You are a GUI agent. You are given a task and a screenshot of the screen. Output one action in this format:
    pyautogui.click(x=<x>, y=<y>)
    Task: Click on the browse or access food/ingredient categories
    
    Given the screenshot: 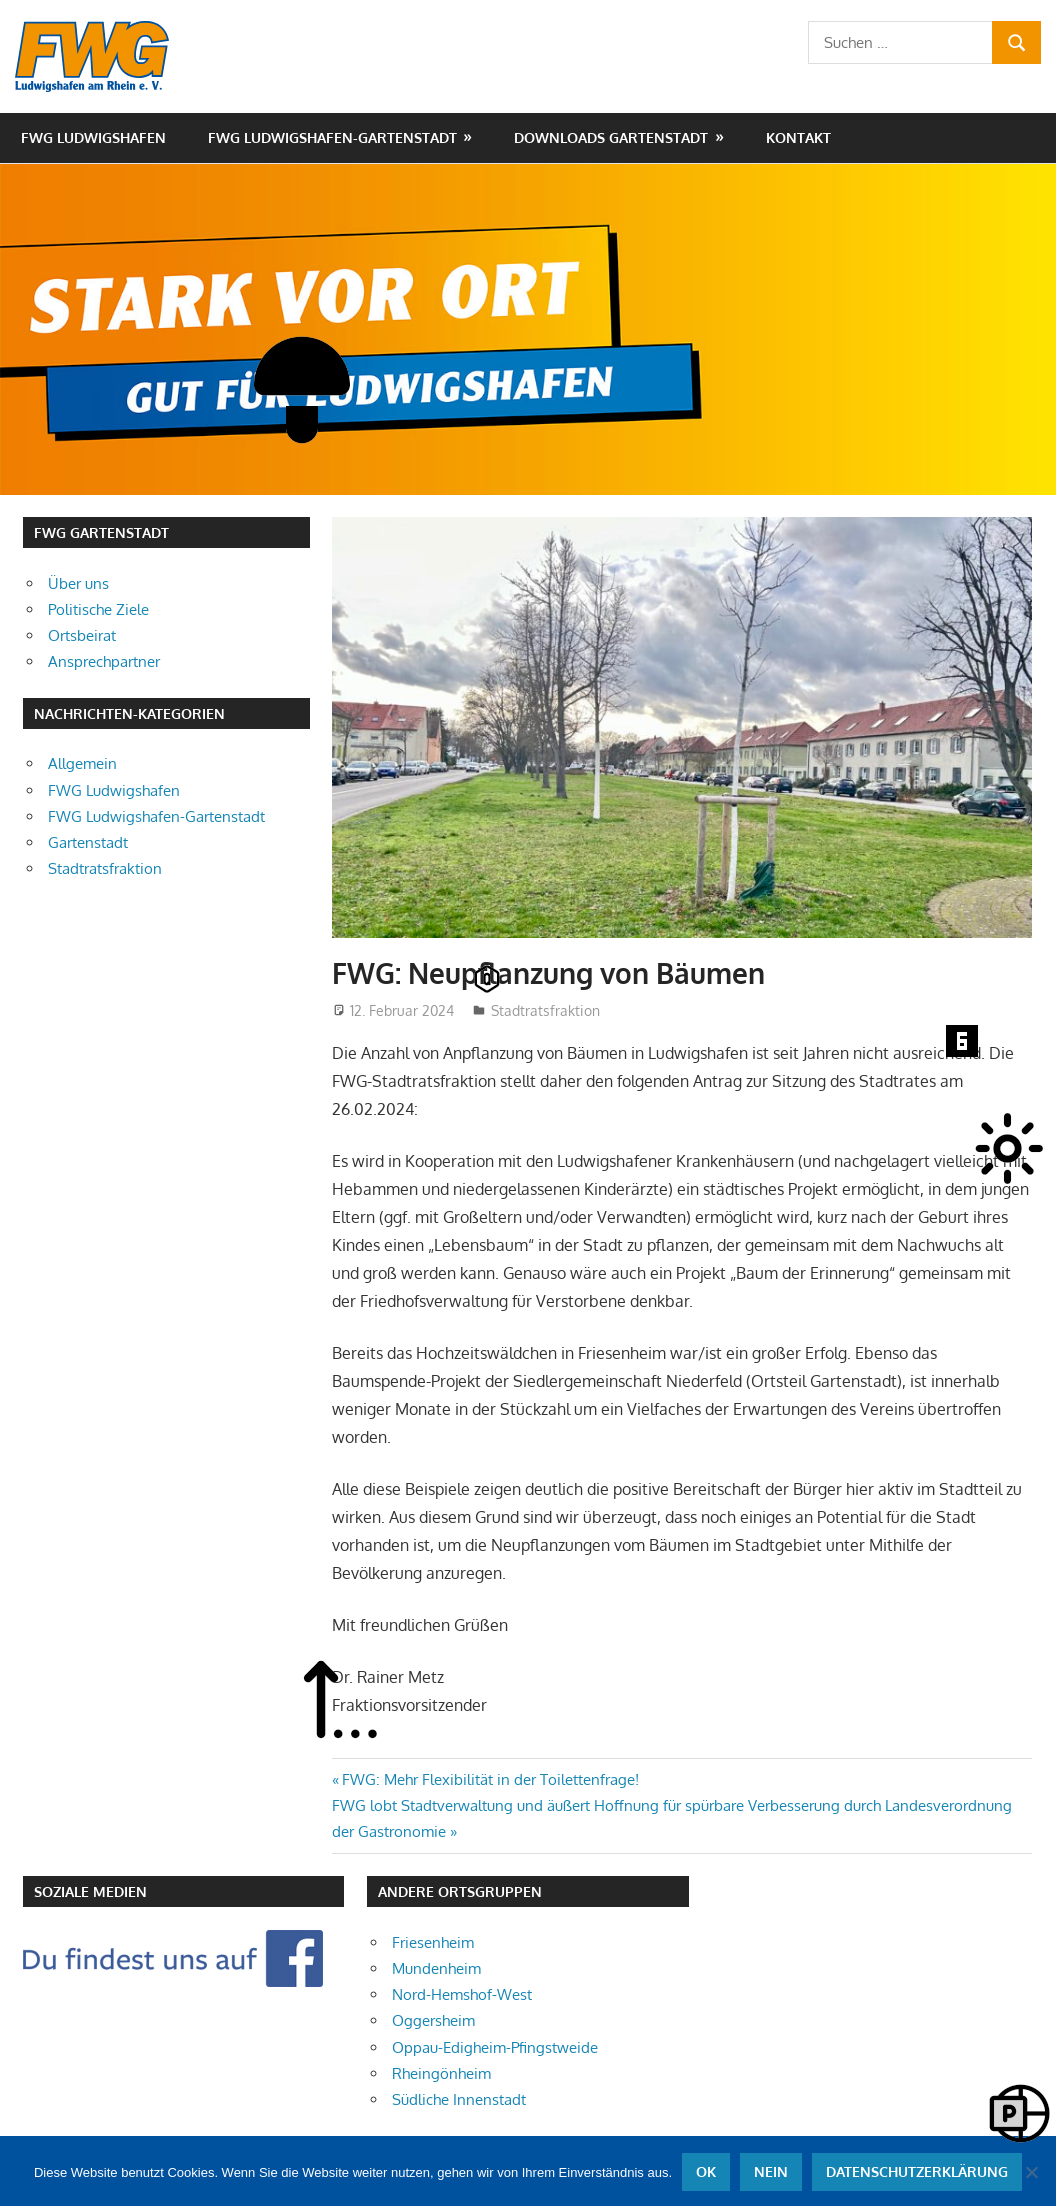 What is the action you would take?
    pyautogui.click(x=302, y=390)
    